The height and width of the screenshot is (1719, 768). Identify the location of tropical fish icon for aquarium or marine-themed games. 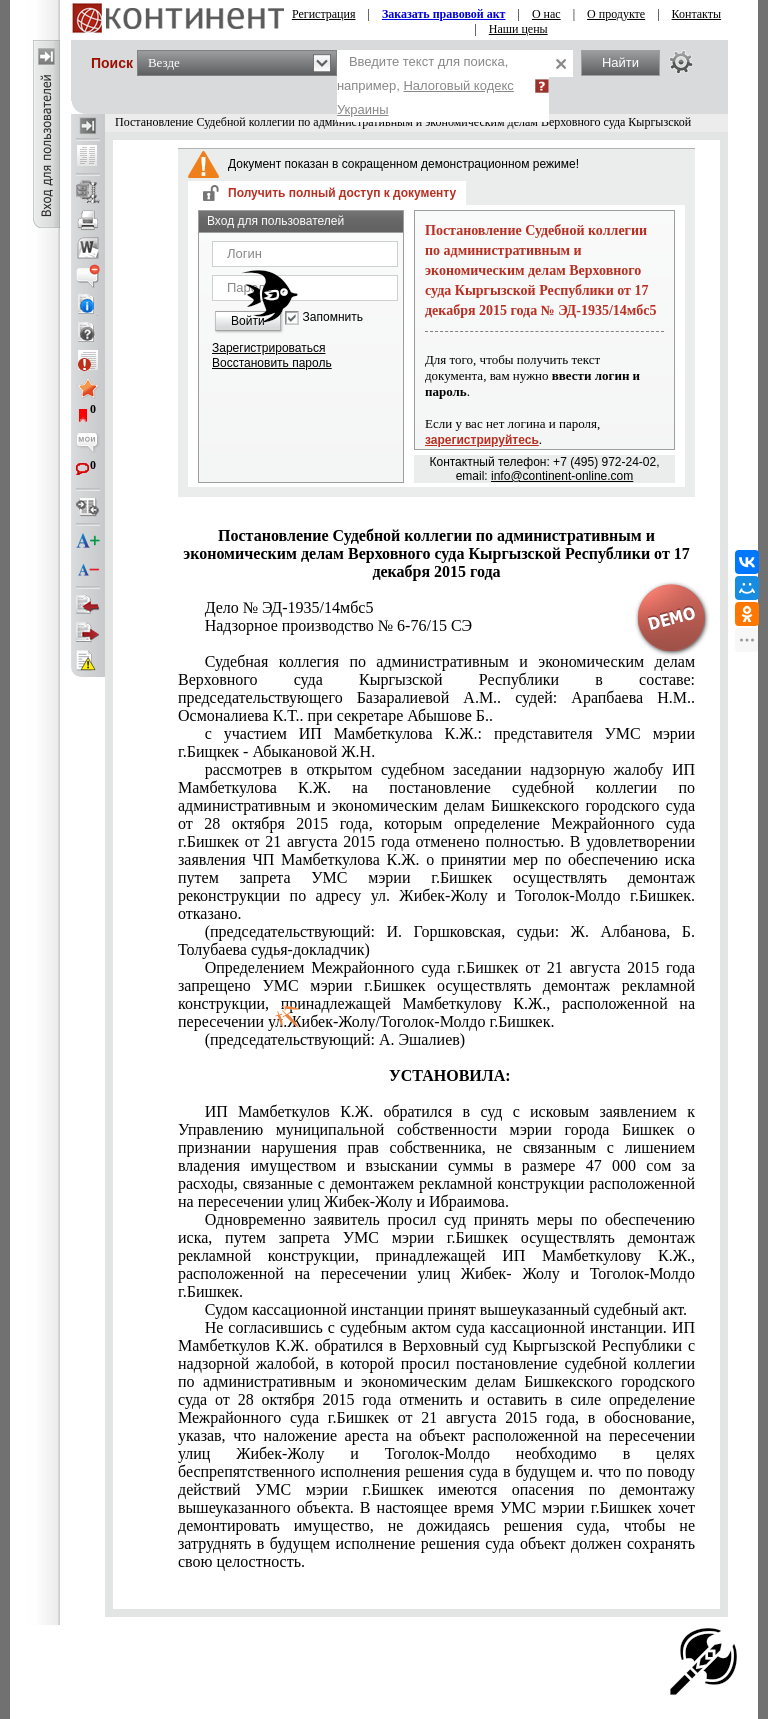
(269, 294).